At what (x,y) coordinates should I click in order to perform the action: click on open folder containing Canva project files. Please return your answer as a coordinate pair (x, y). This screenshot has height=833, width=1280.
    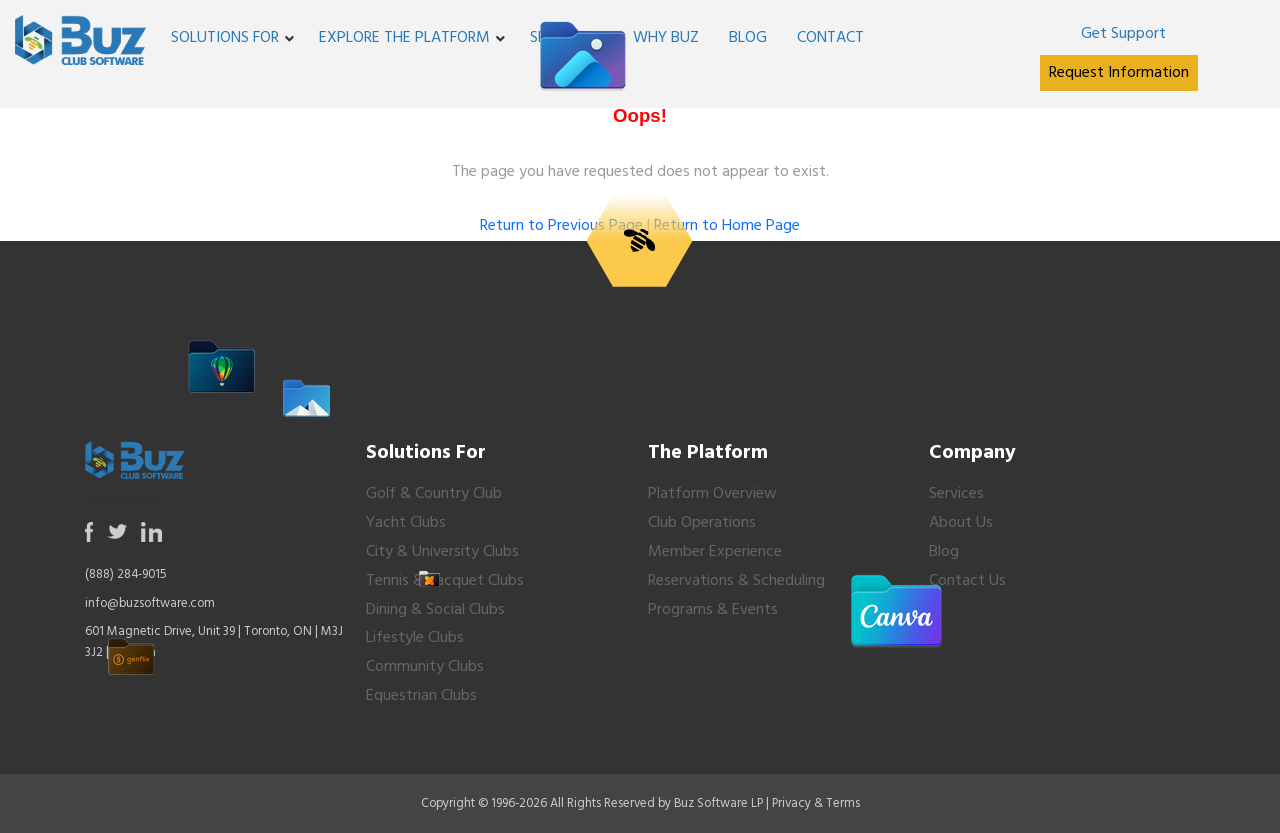
    Looking at the image, I should click on (896, 613).